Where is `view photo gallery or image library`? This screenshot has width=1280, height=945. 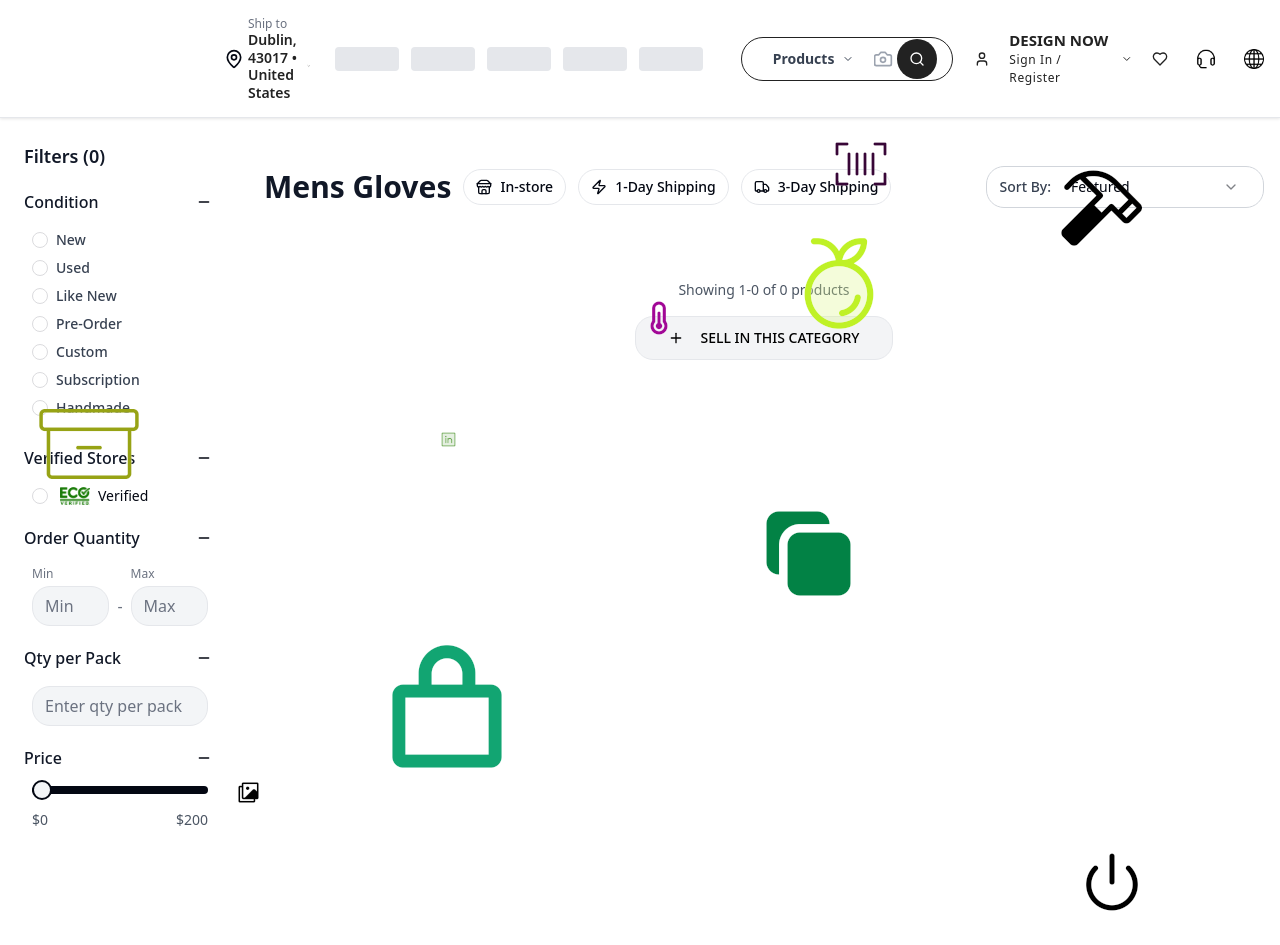
view photo gallery or image library is located at coordinates (248, 792).